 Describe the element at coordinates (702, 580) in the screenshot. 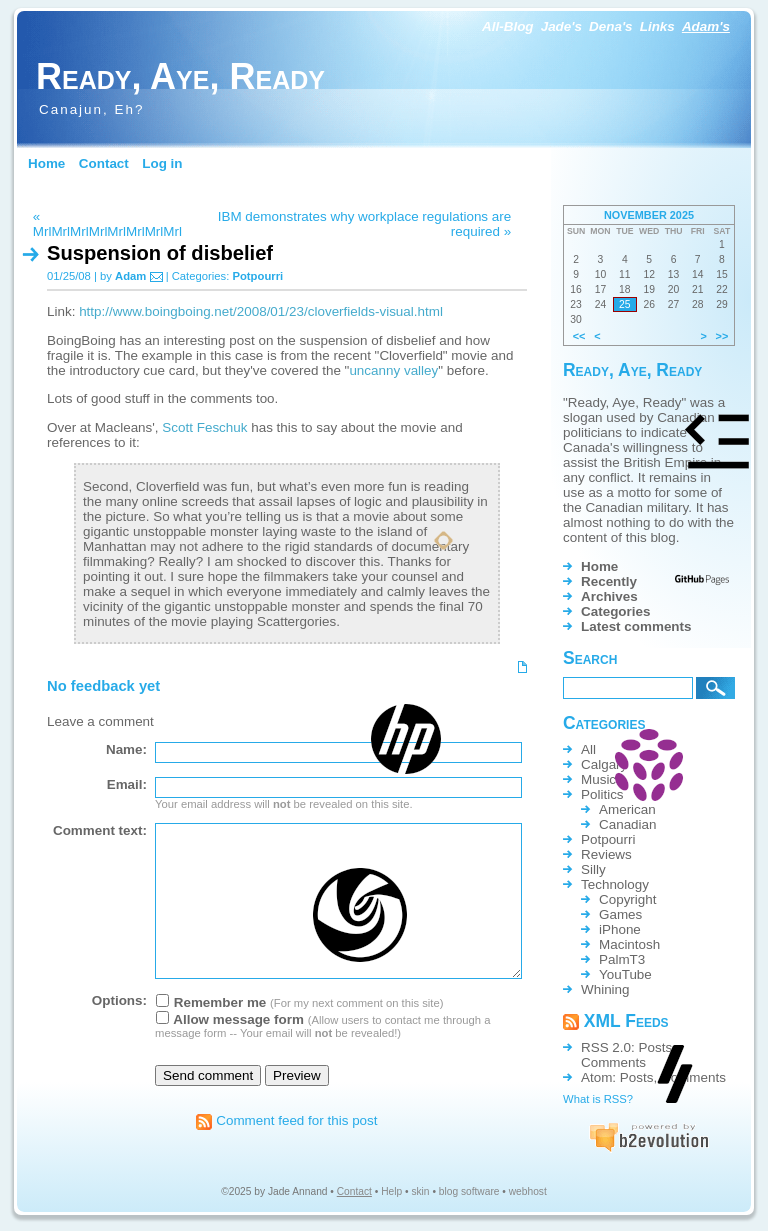

I see `access github pages hosting settings` at that location.